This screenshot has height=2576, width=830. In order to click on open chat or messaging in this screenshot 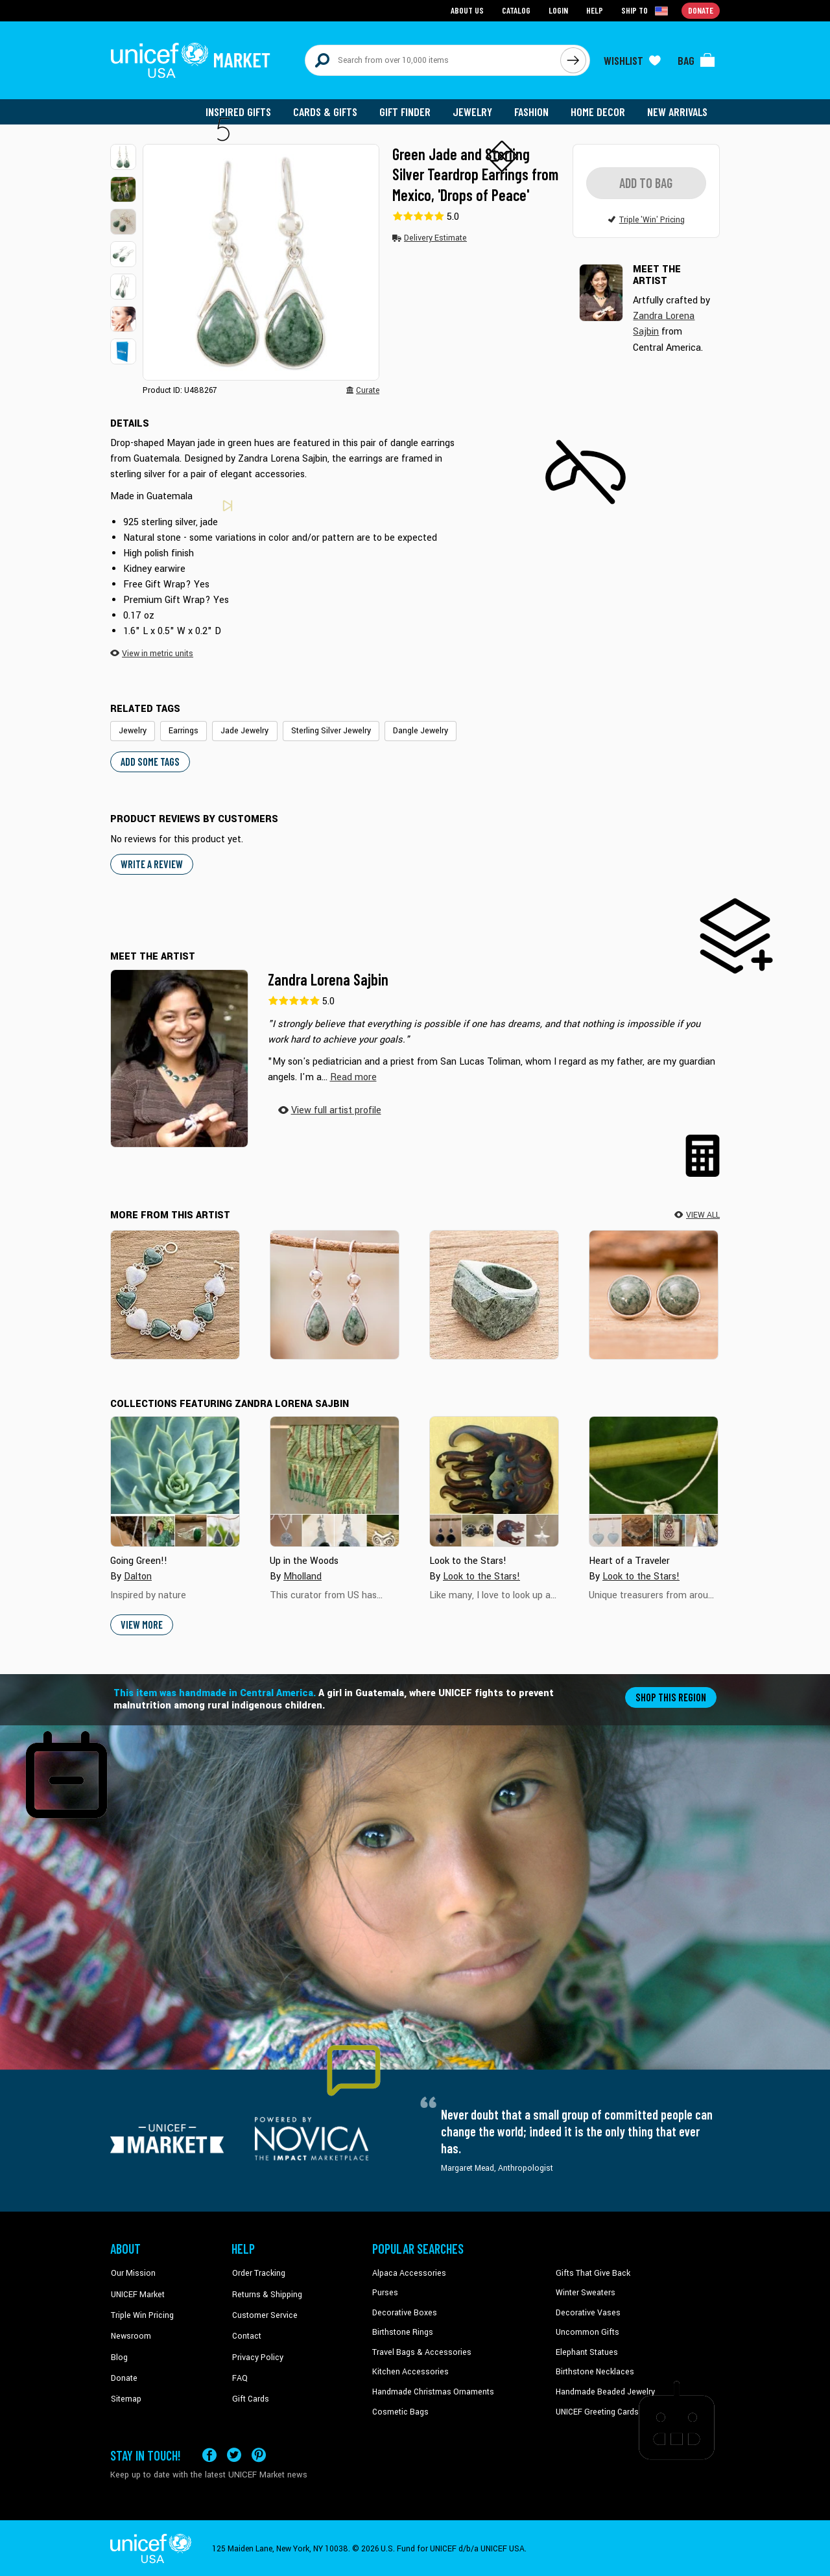, I will do `click(353, 2069)`.